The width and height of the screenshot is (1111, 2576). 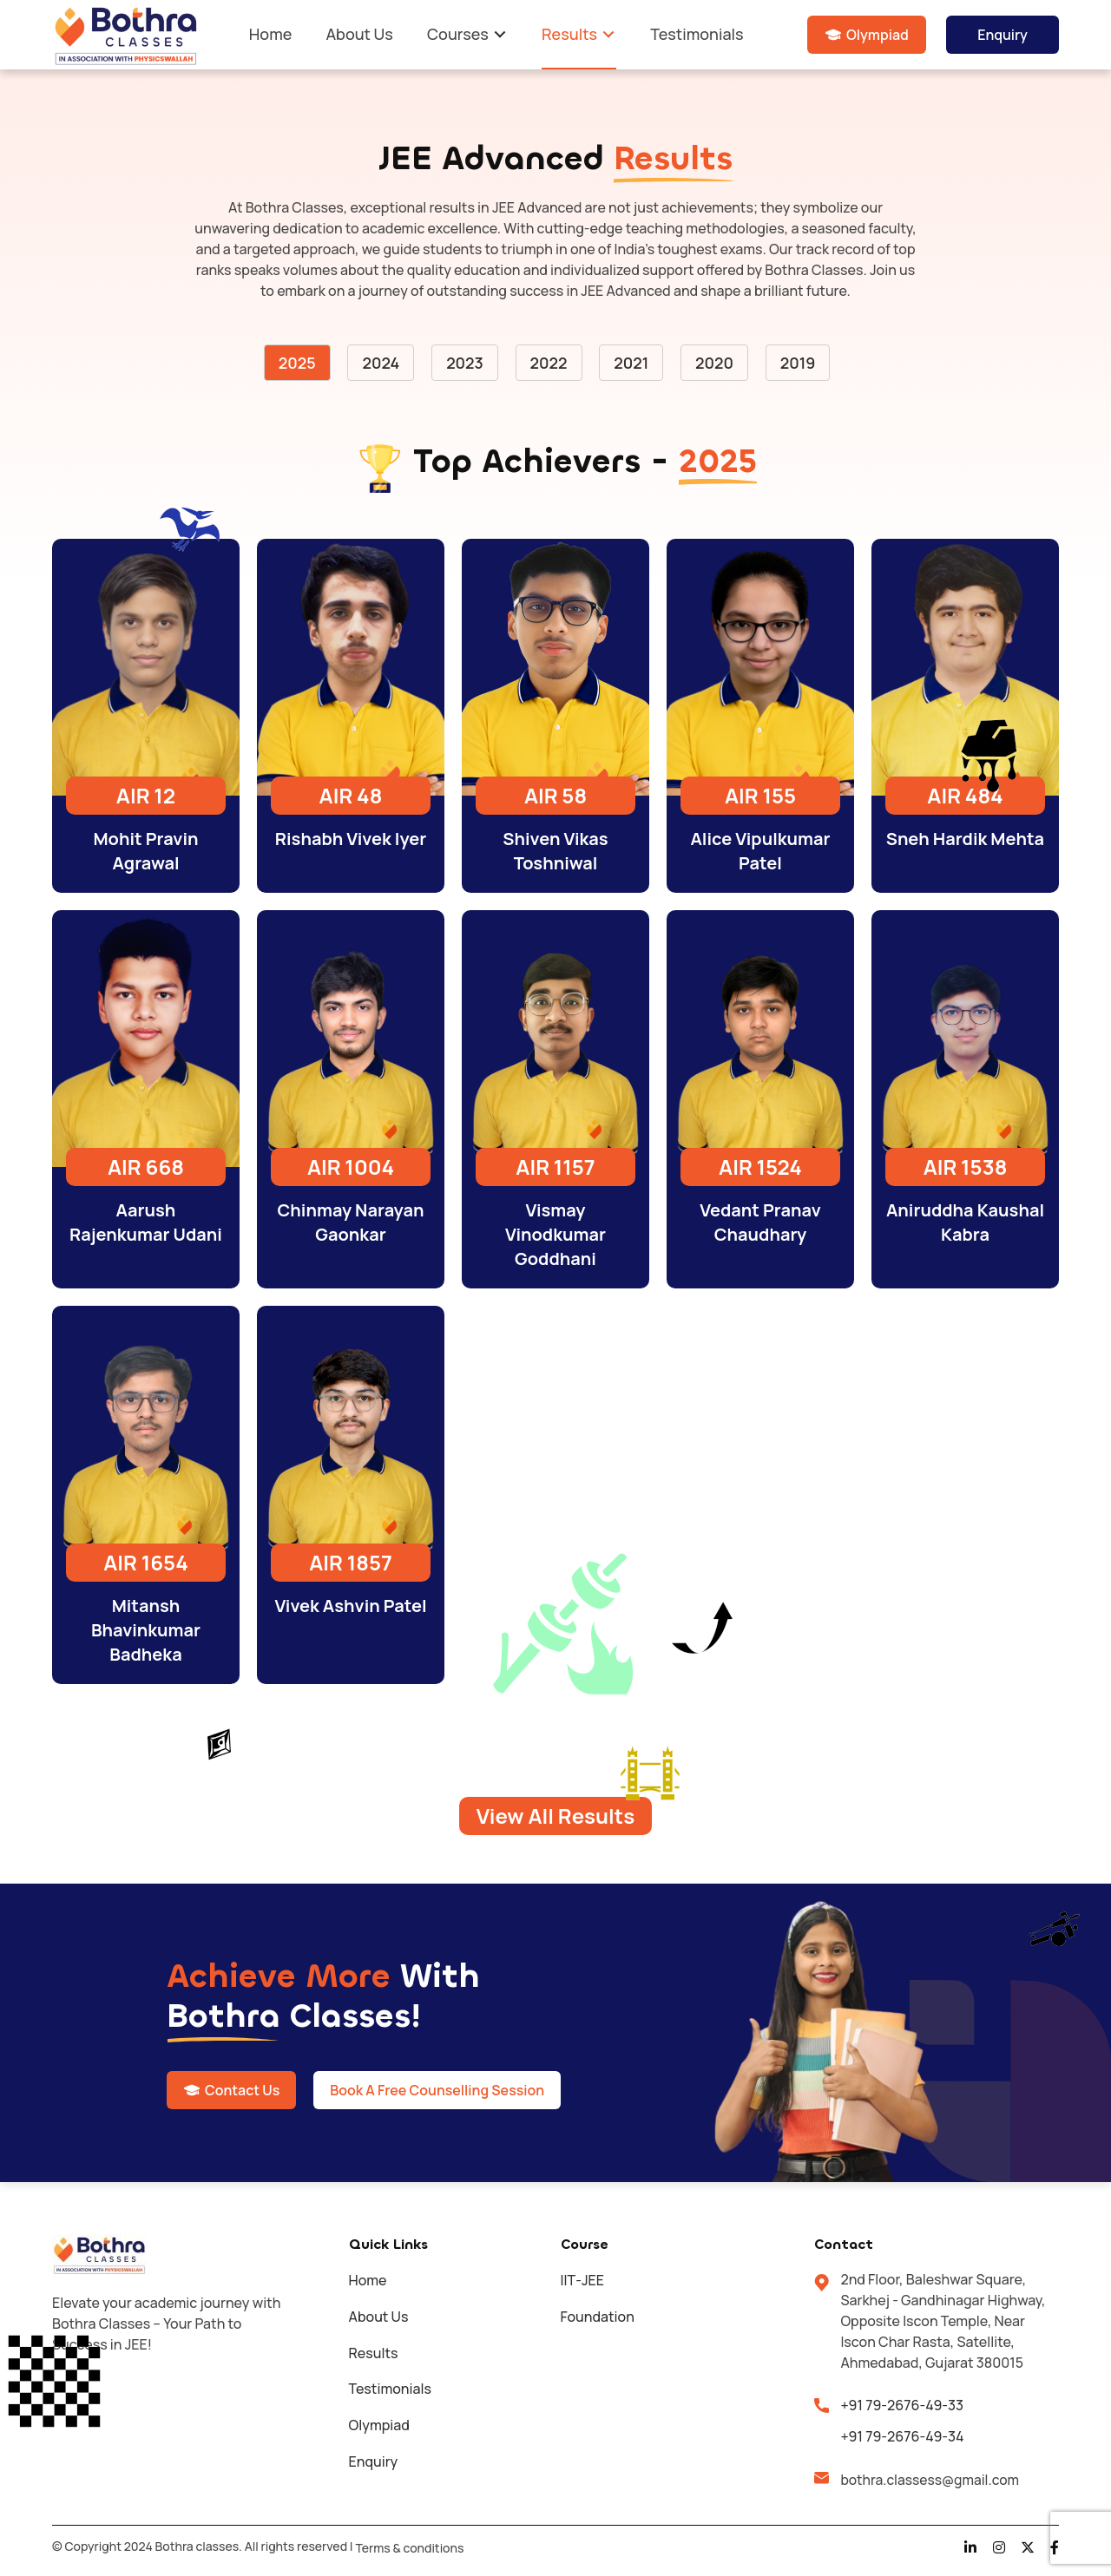 What do you see at coordinates (991, 756) in the screenshot?
I see `indicates a cave or cavern environment` at bounding box center [991, 756].